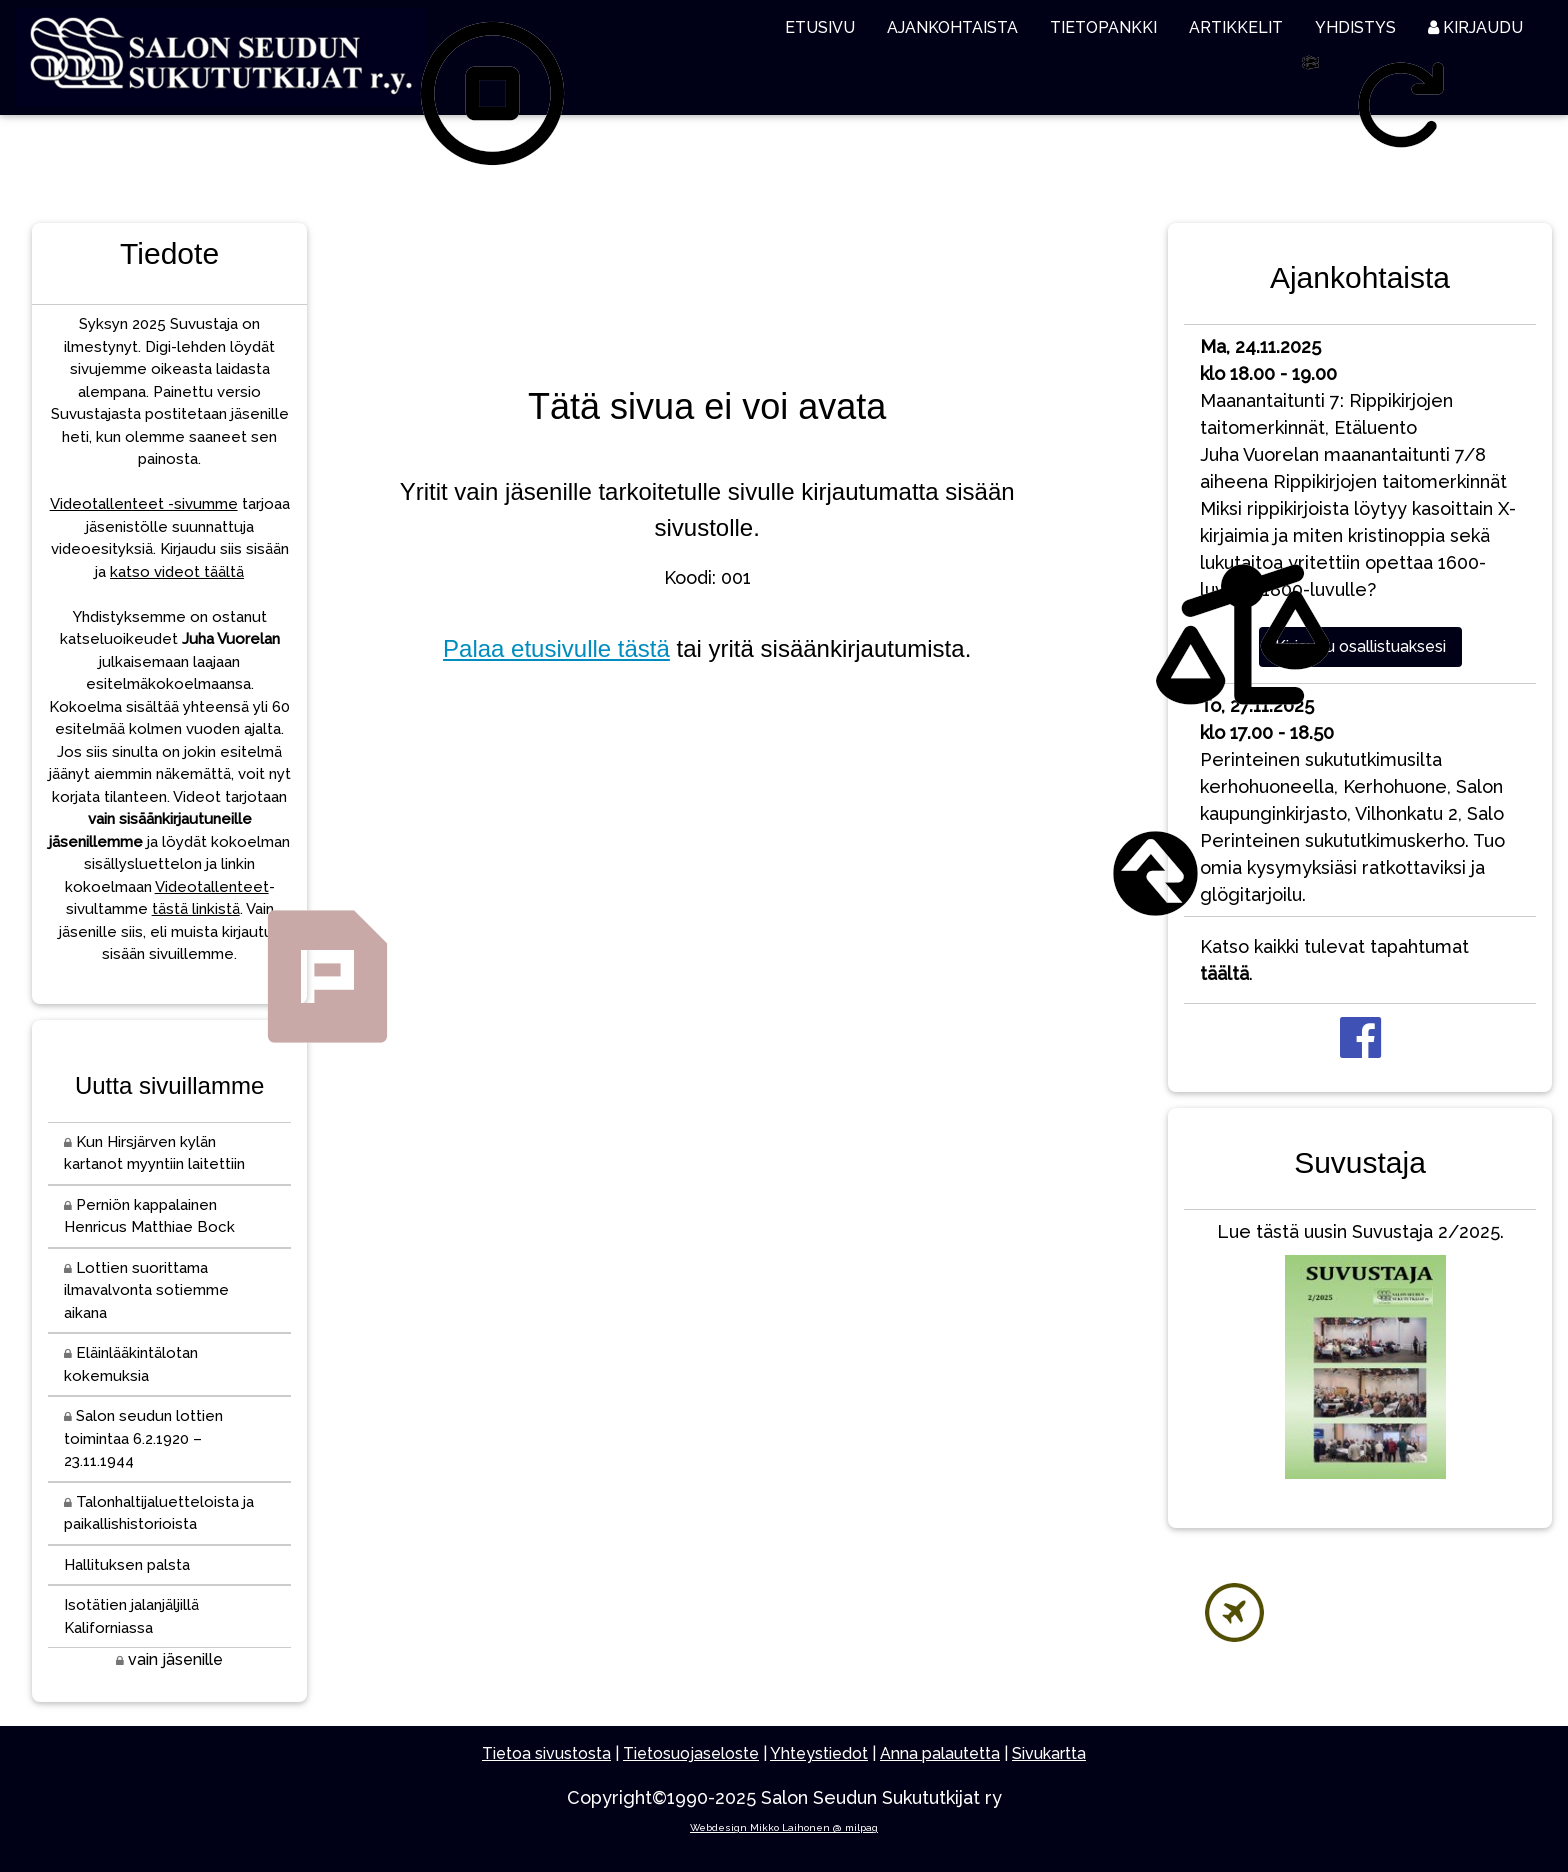 The image size is (1568, 1872). I want to click on redo the last action, so click(1401, 105).